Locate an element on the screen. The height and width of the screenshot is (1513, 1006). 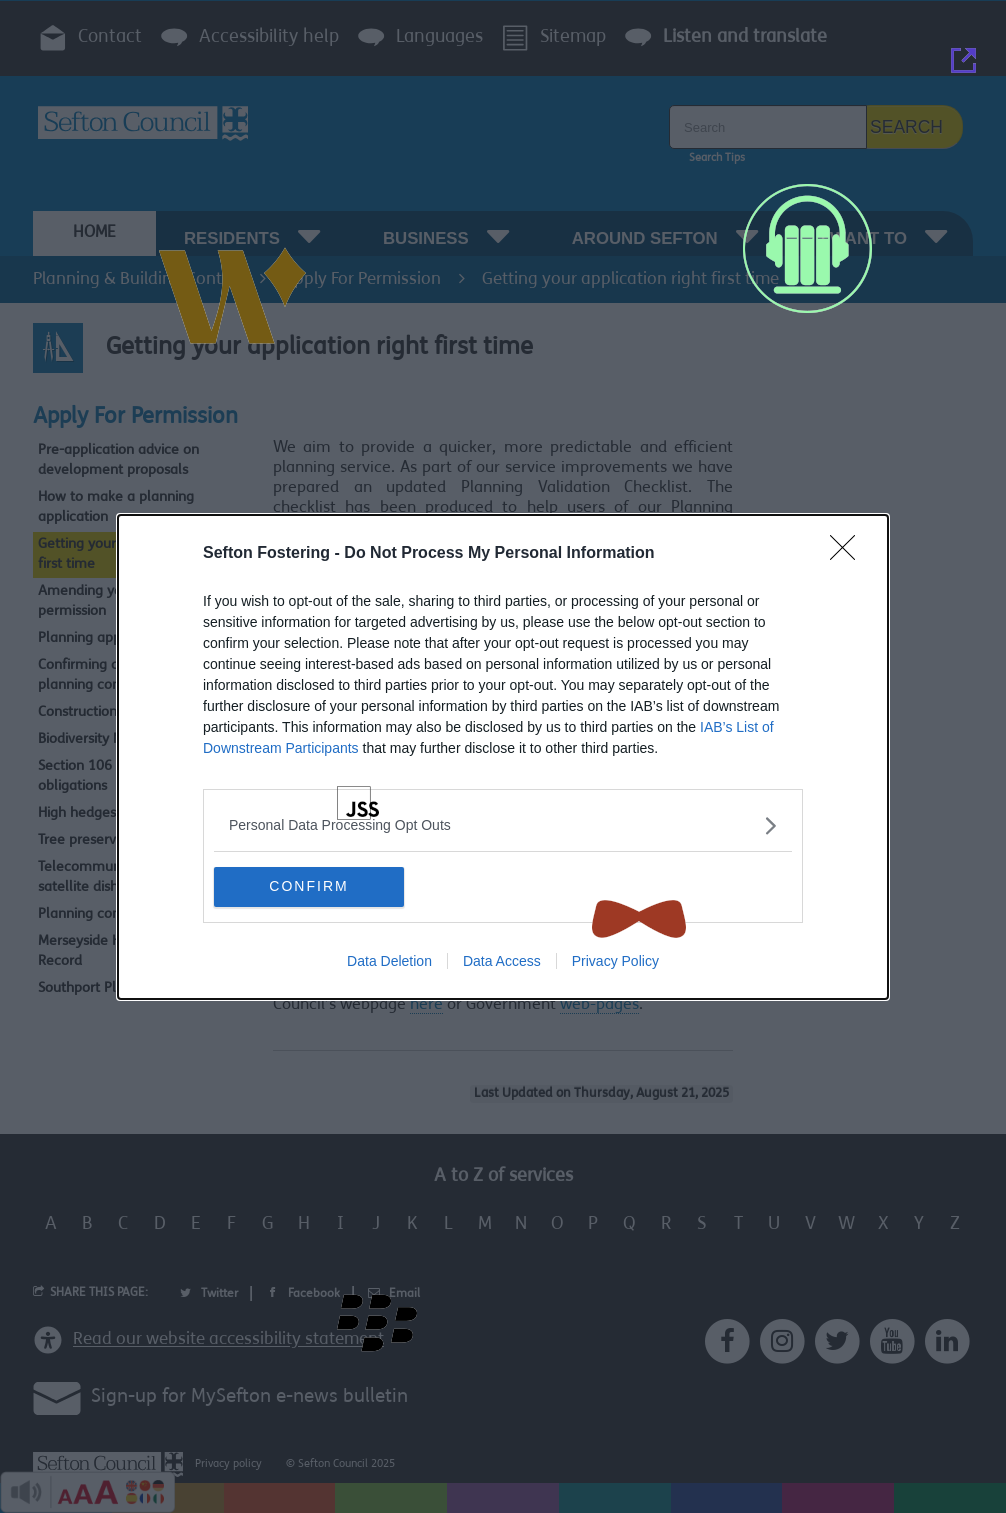
open the Wish shopping app is located at coordinates (232, 295).